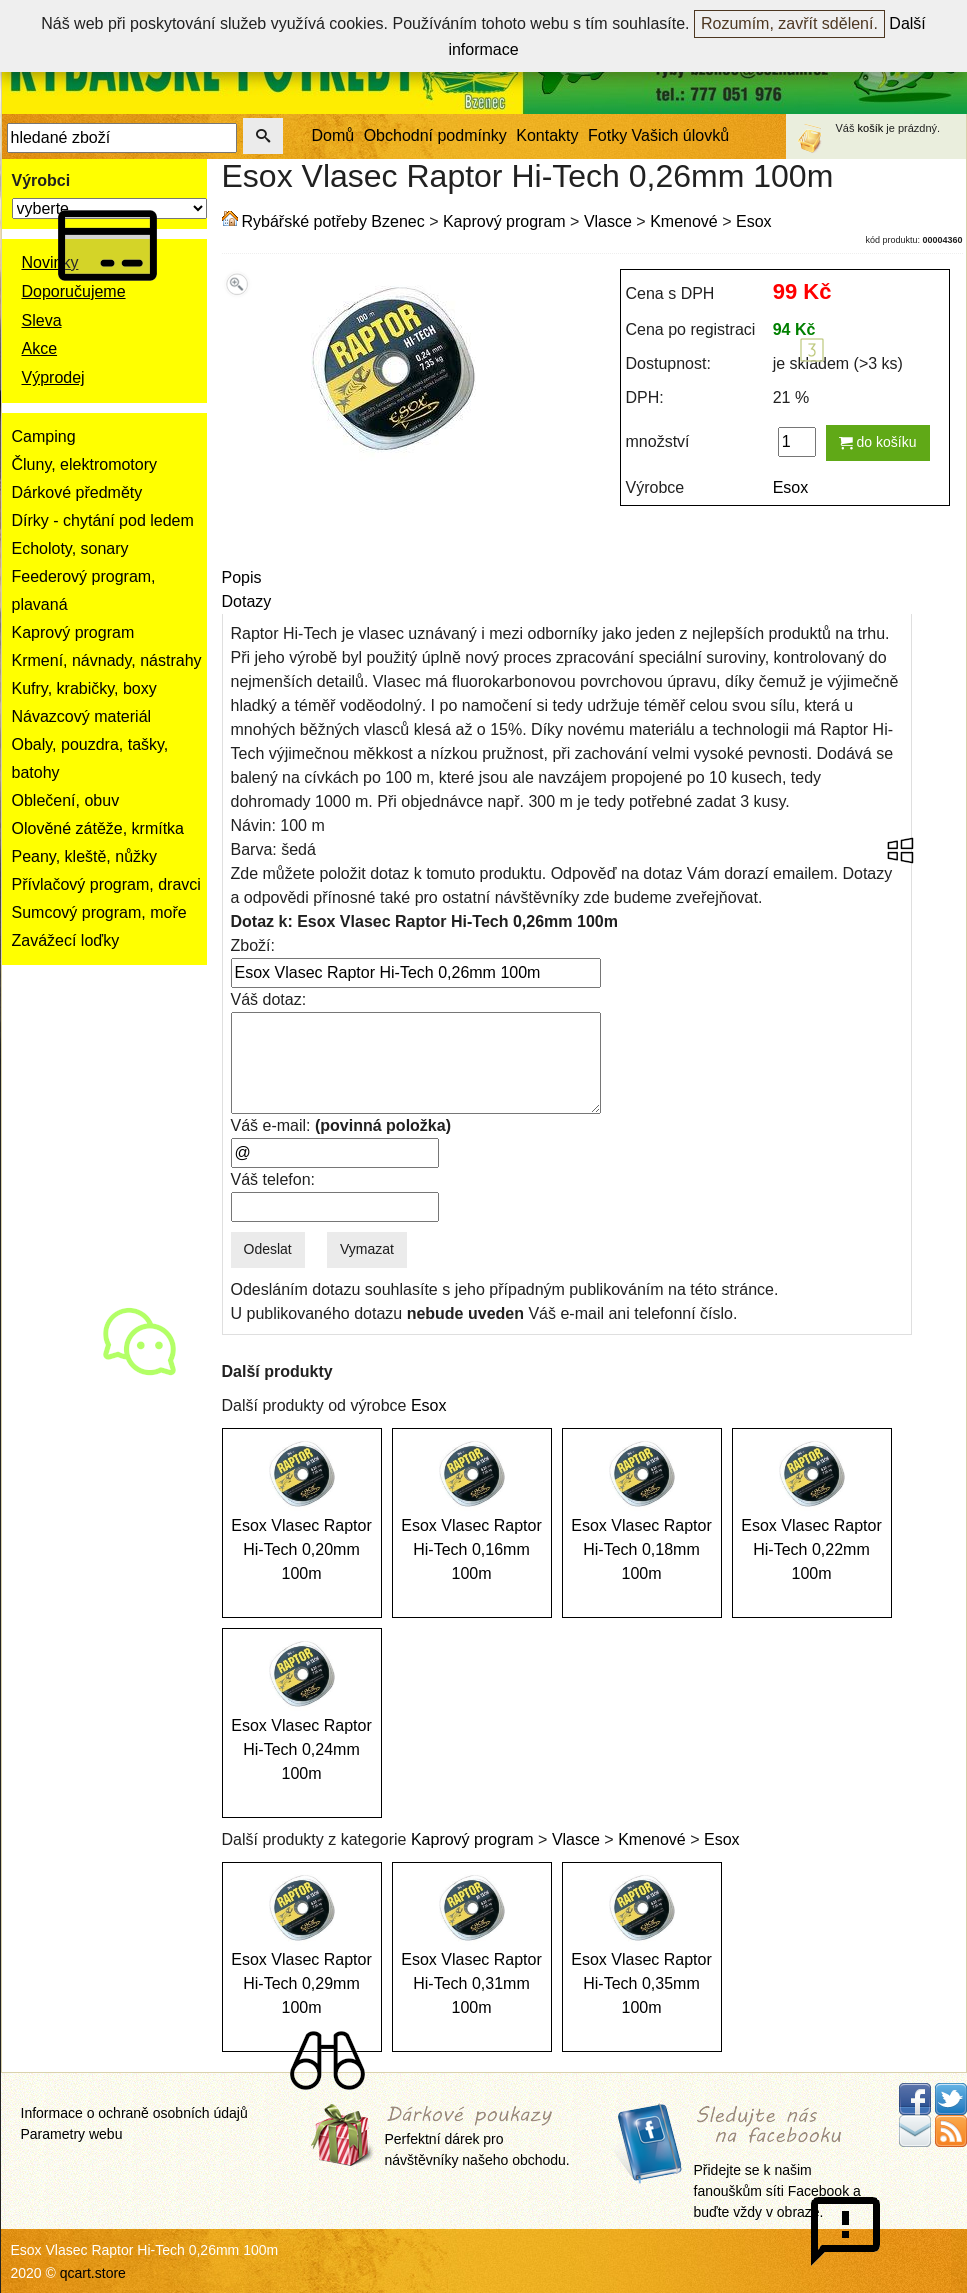 The image size is (967, 2293). Describe the element at coordinates (107, 245) in the screenshot. I see `manage payment methods` at that location.